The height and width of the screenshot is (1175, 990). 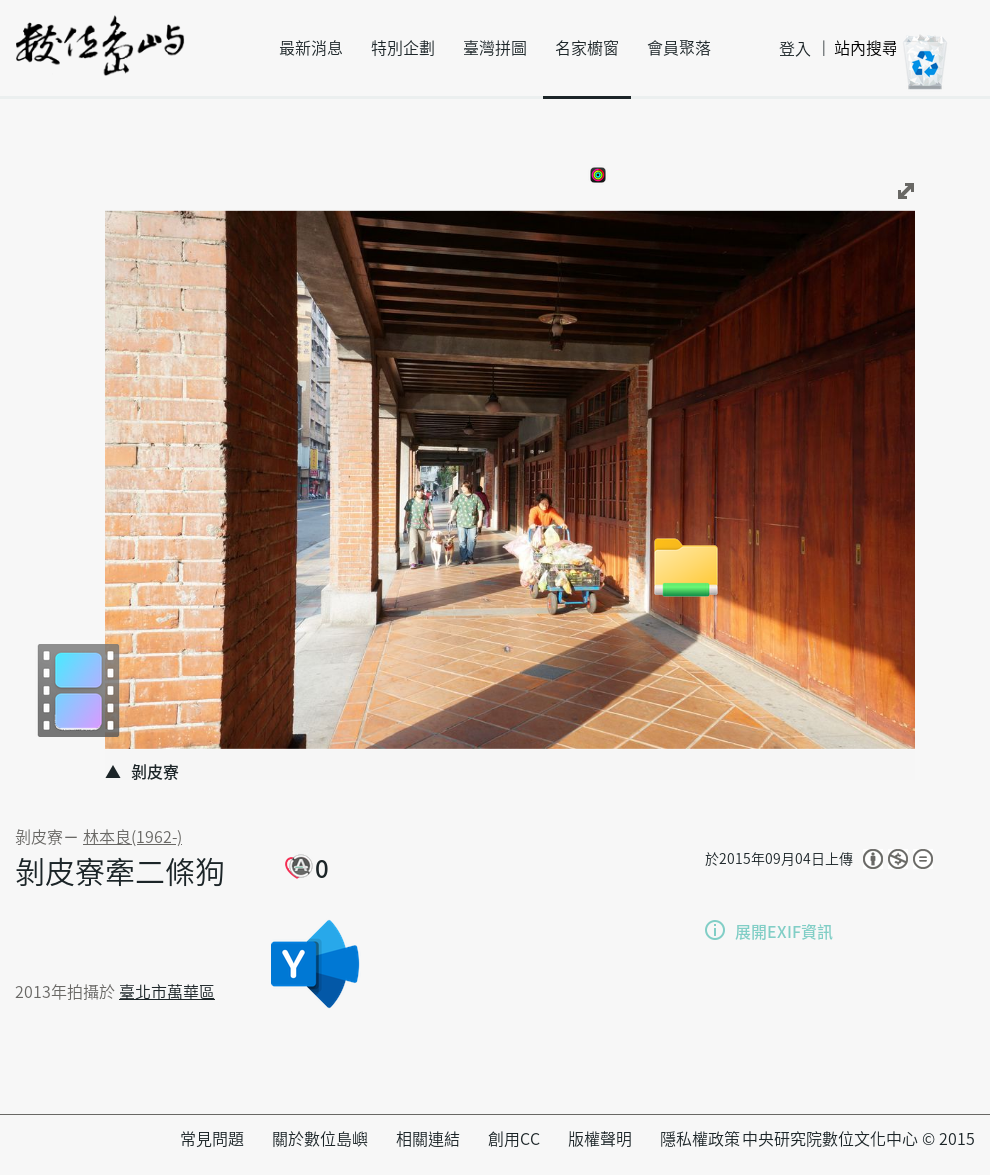 I want to click on open yammer enterprise social network, so click(x=316, y=964).